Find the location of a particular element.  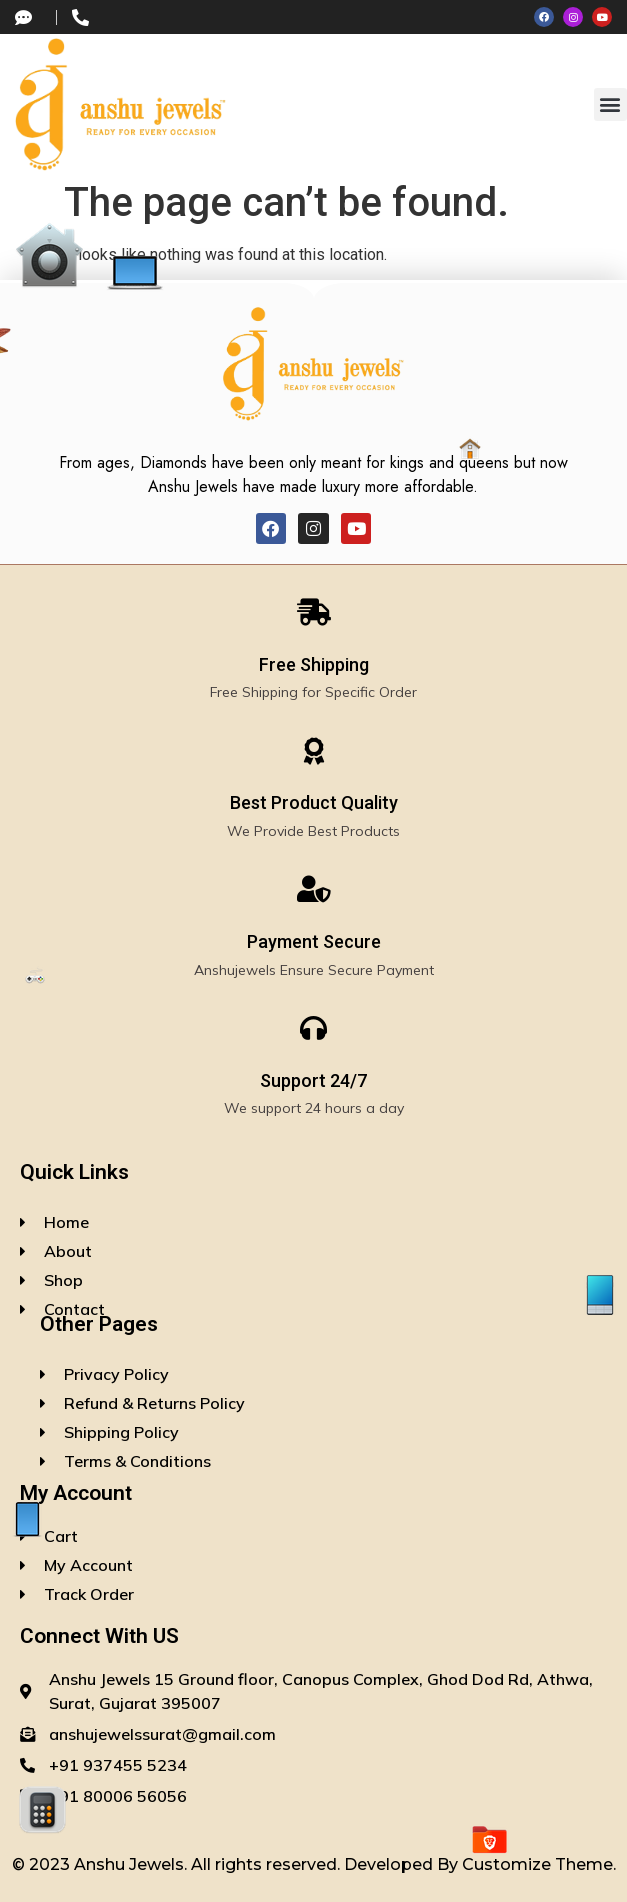

access mobile device settings is located at coordinates (600, 1295).